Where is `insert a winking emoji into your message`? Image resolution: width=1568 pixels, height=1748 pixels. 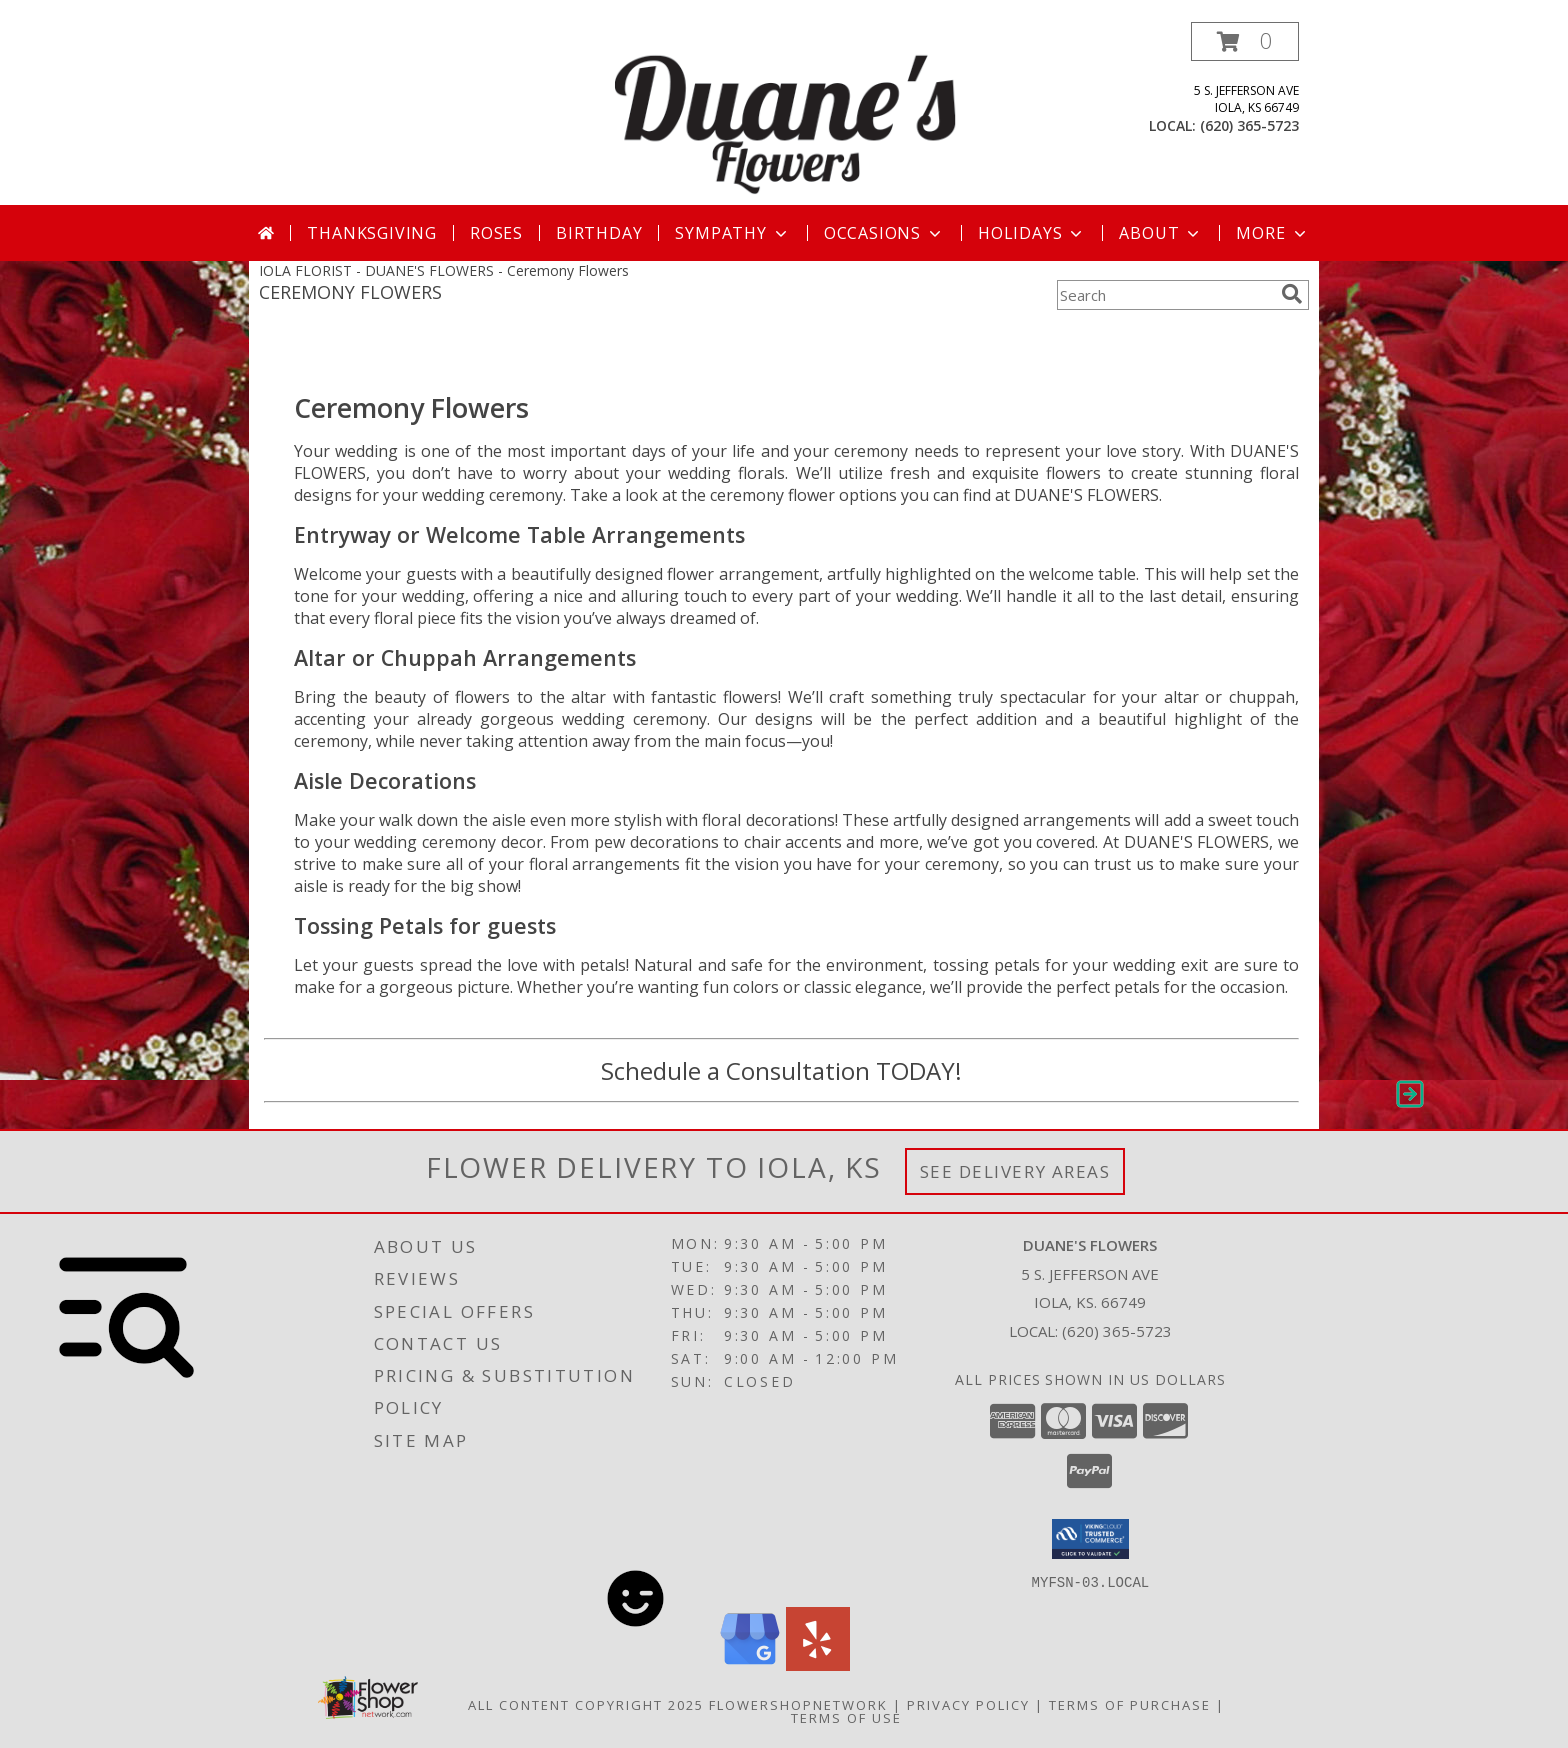 insert a winking emoji into your message is located at coordinates (635, 1598).